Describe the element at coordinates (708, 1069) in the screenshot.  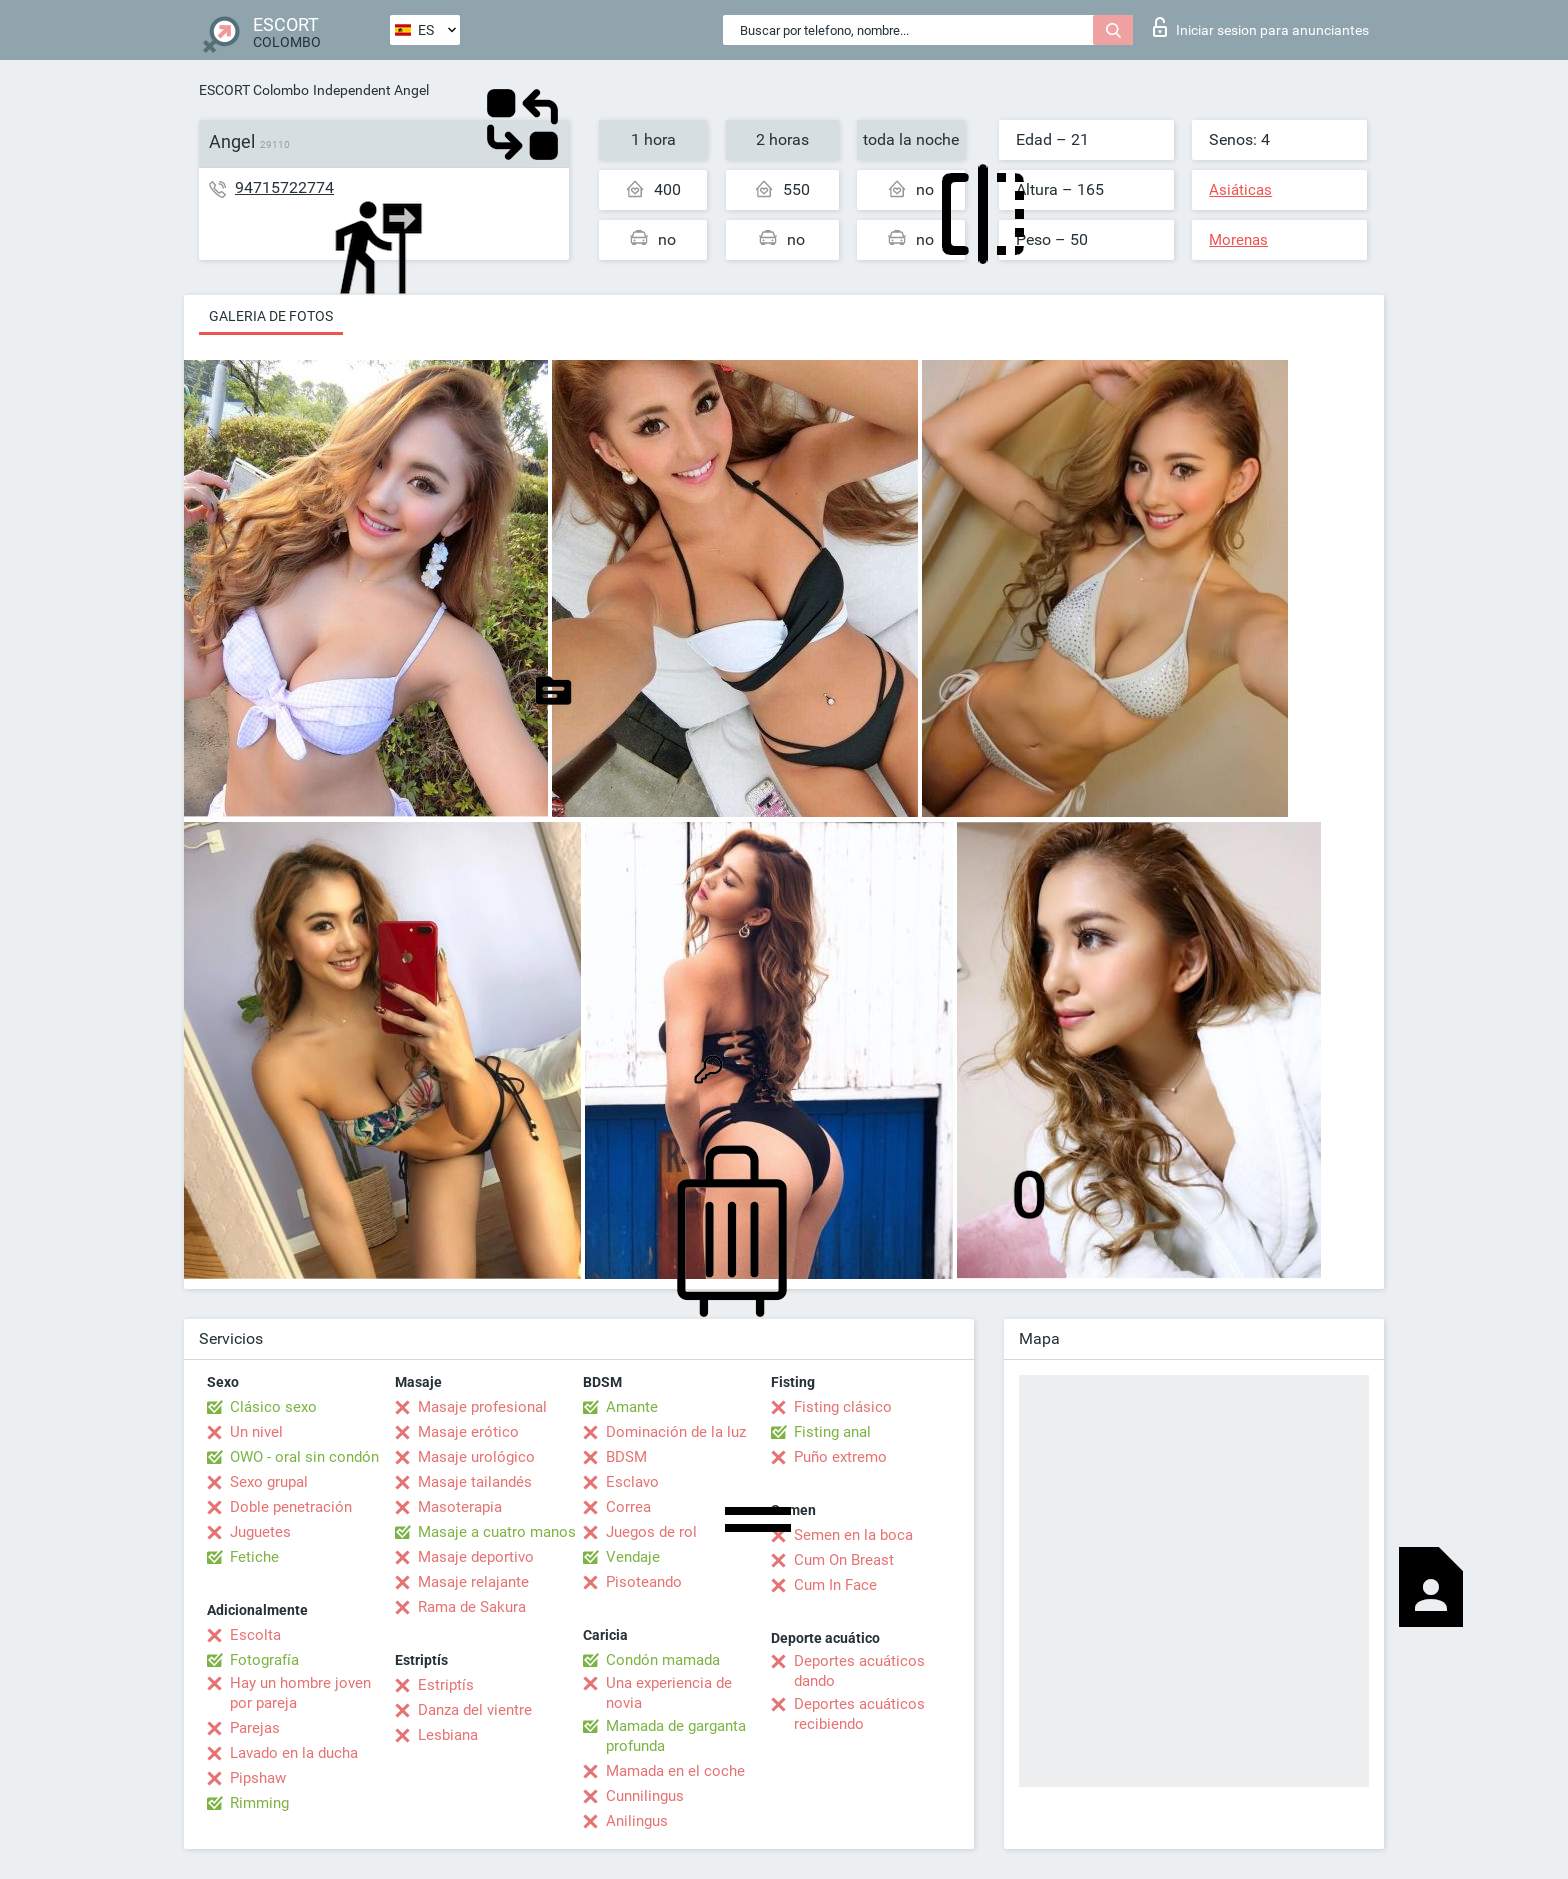
I see `access account security settings` at that location.